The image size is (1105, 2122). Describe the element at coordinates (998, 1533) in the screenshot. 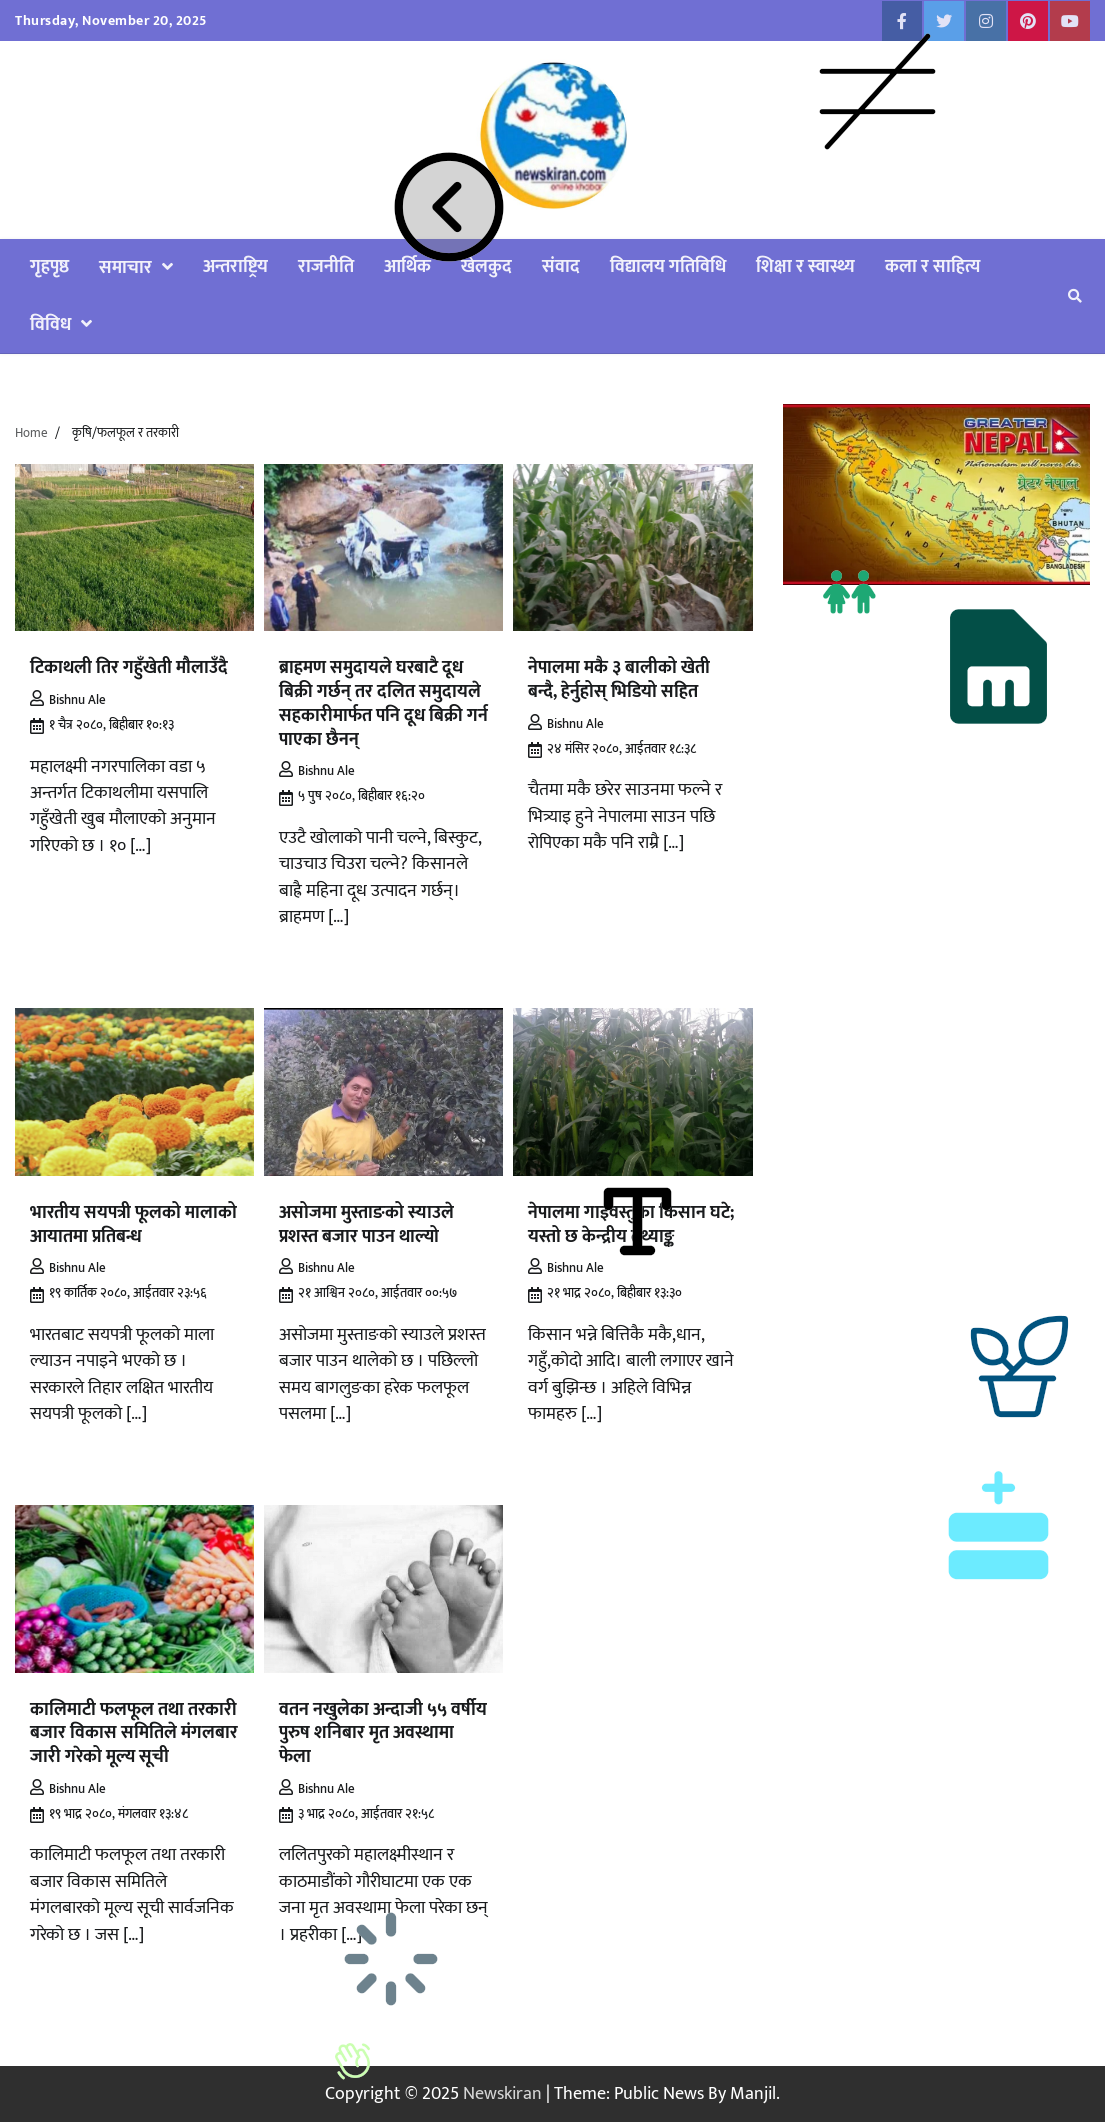

I see `add a new row at the top of a table` at that location.